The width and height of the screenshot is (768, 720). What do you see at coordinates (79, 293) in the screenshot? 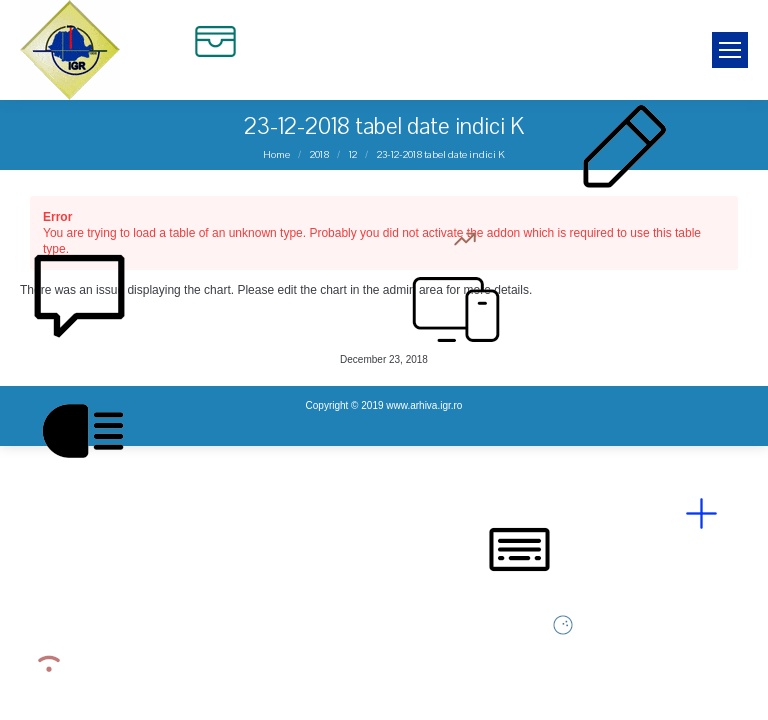
I see `open comments section` at bounding box center [79, 293].